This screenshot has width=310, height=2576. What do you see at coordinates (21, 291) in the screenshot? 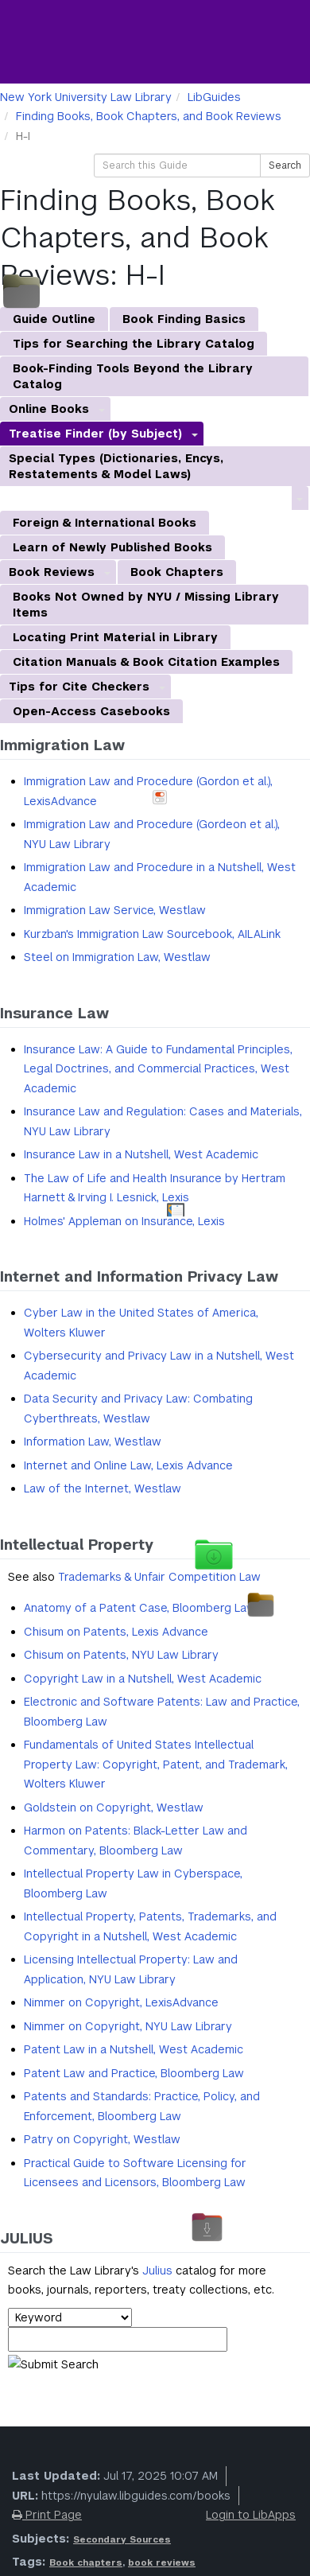
I see `indicates an open folder` at bounding box center [21, 291].